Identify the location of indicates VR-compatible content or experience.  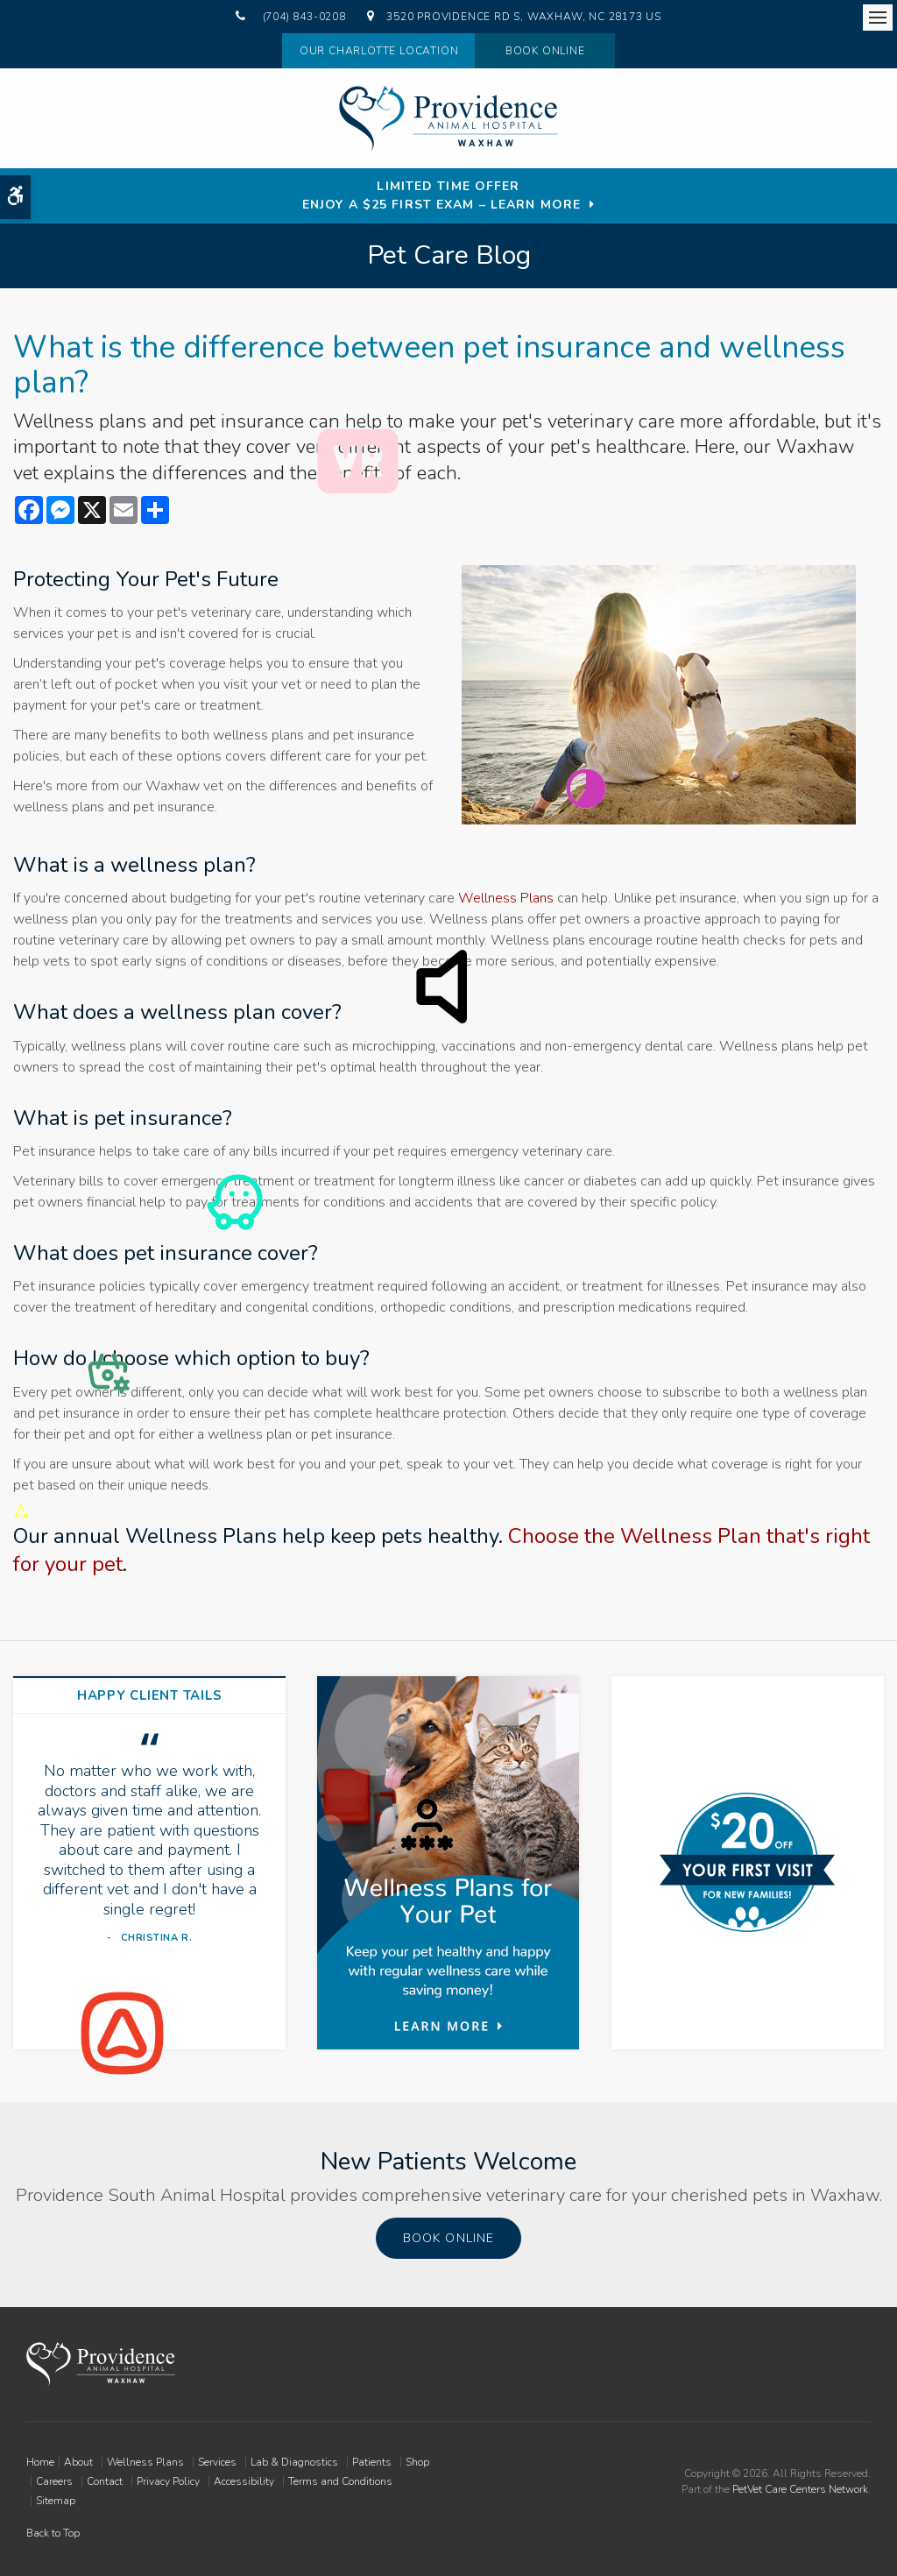
(357, 461).